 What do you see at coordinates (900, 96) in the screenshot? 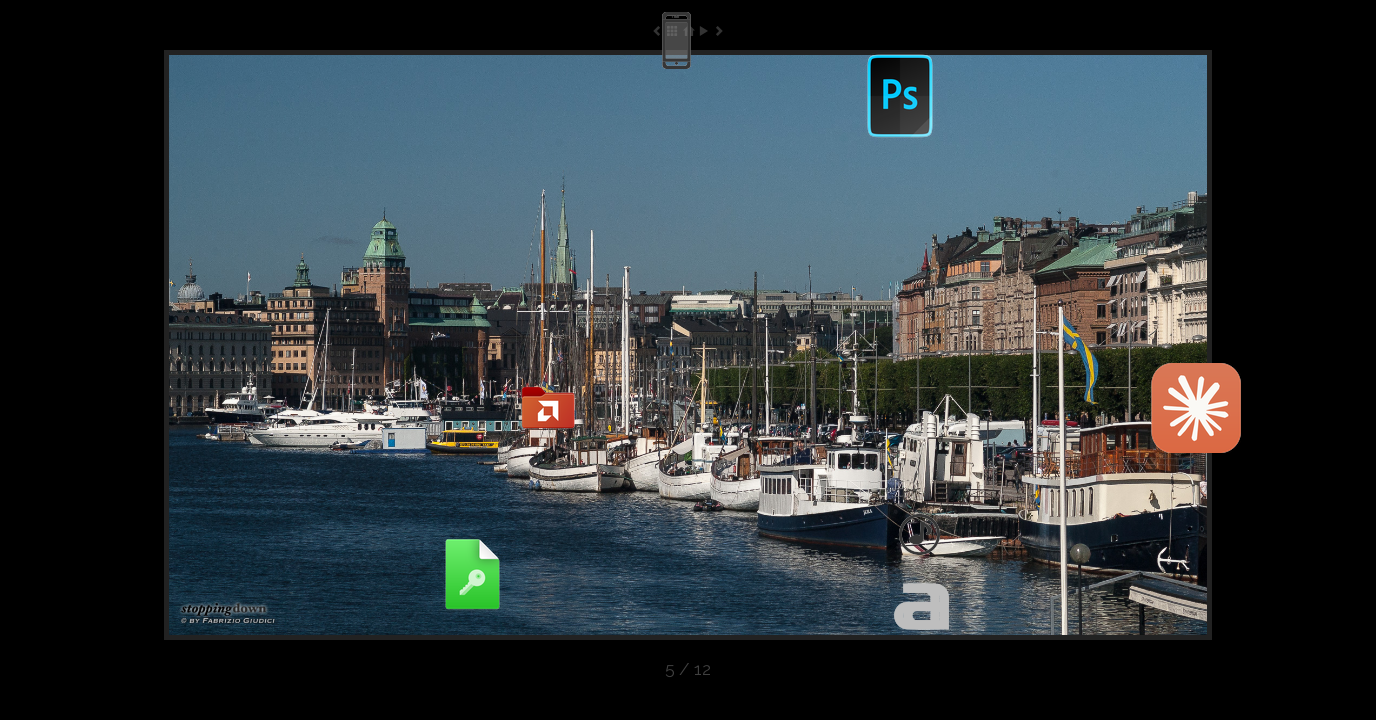
I see `adobe photoshop file type indicator` at bounding box center [900, 96].